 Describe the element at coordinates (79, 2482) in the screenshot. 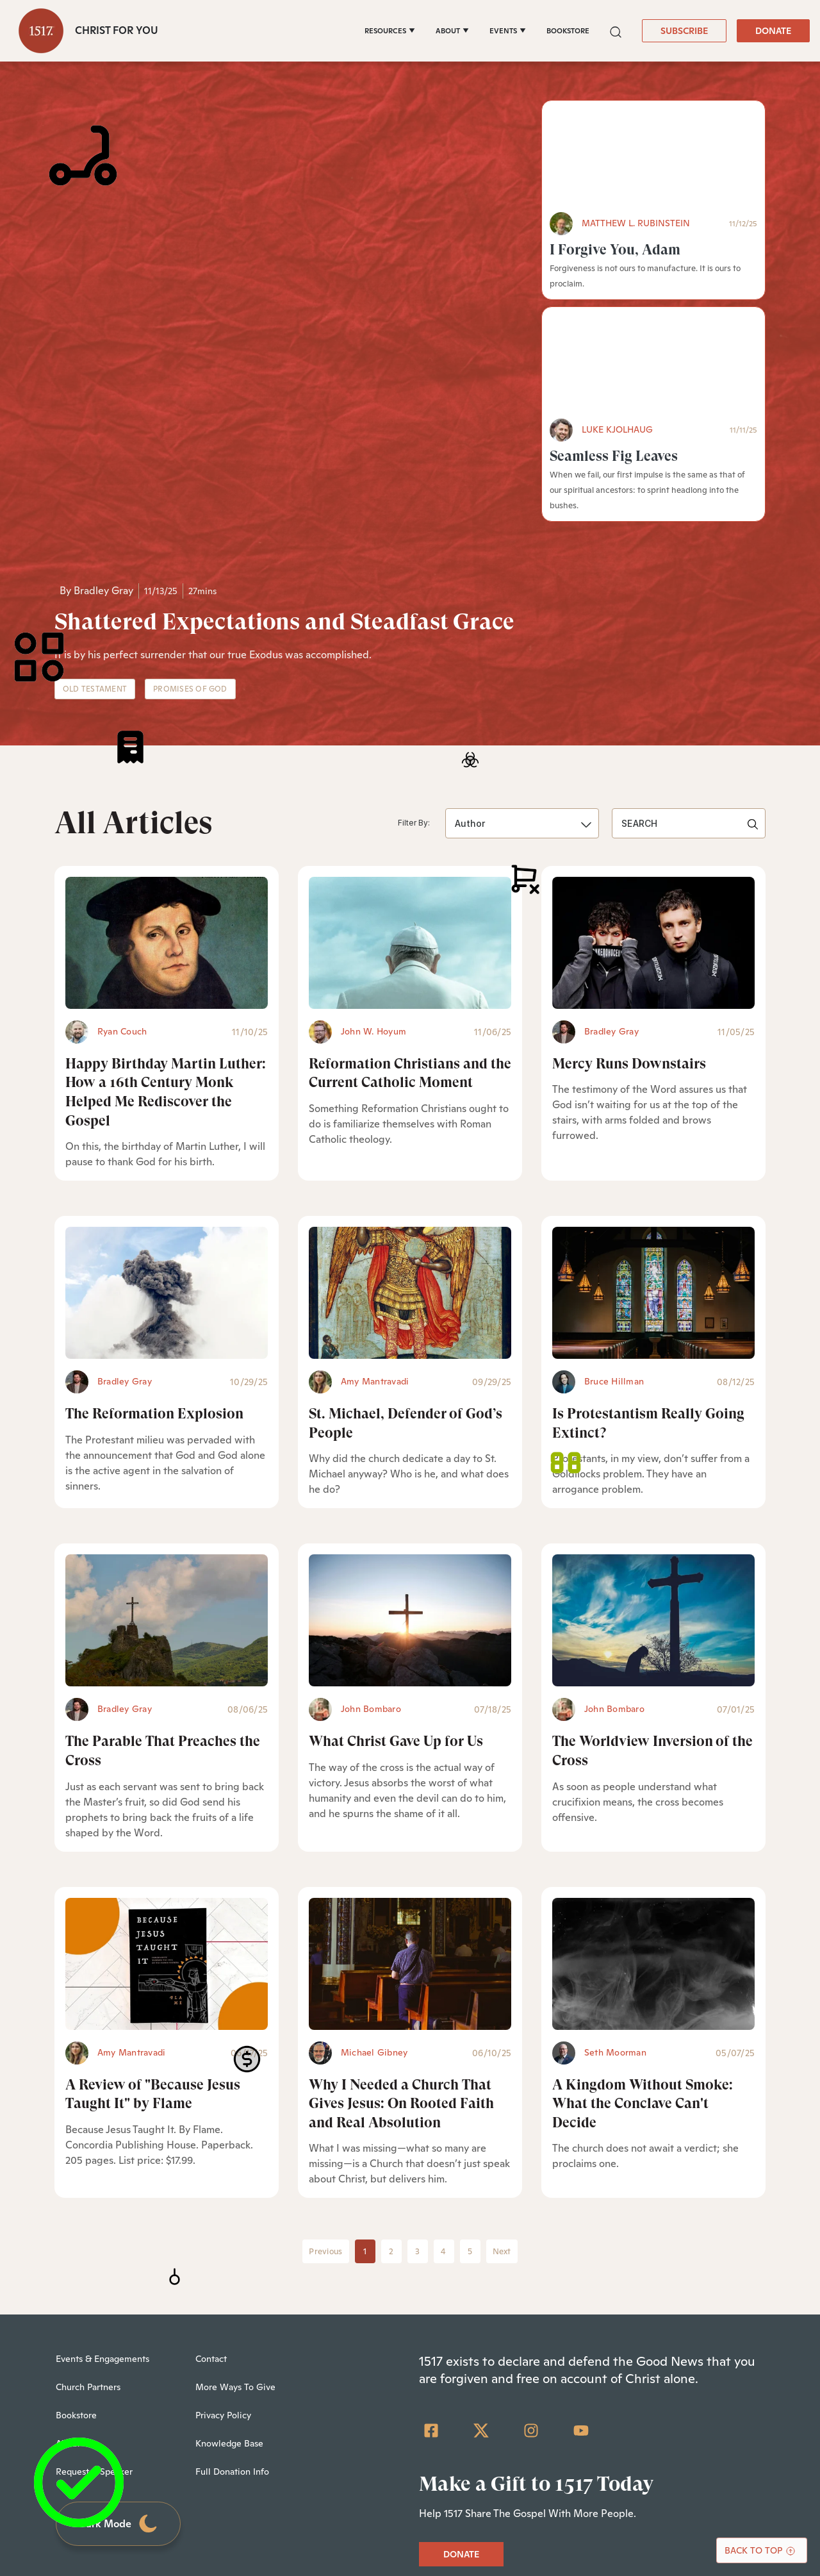

I see `indicates a completed or successful action` at that location.